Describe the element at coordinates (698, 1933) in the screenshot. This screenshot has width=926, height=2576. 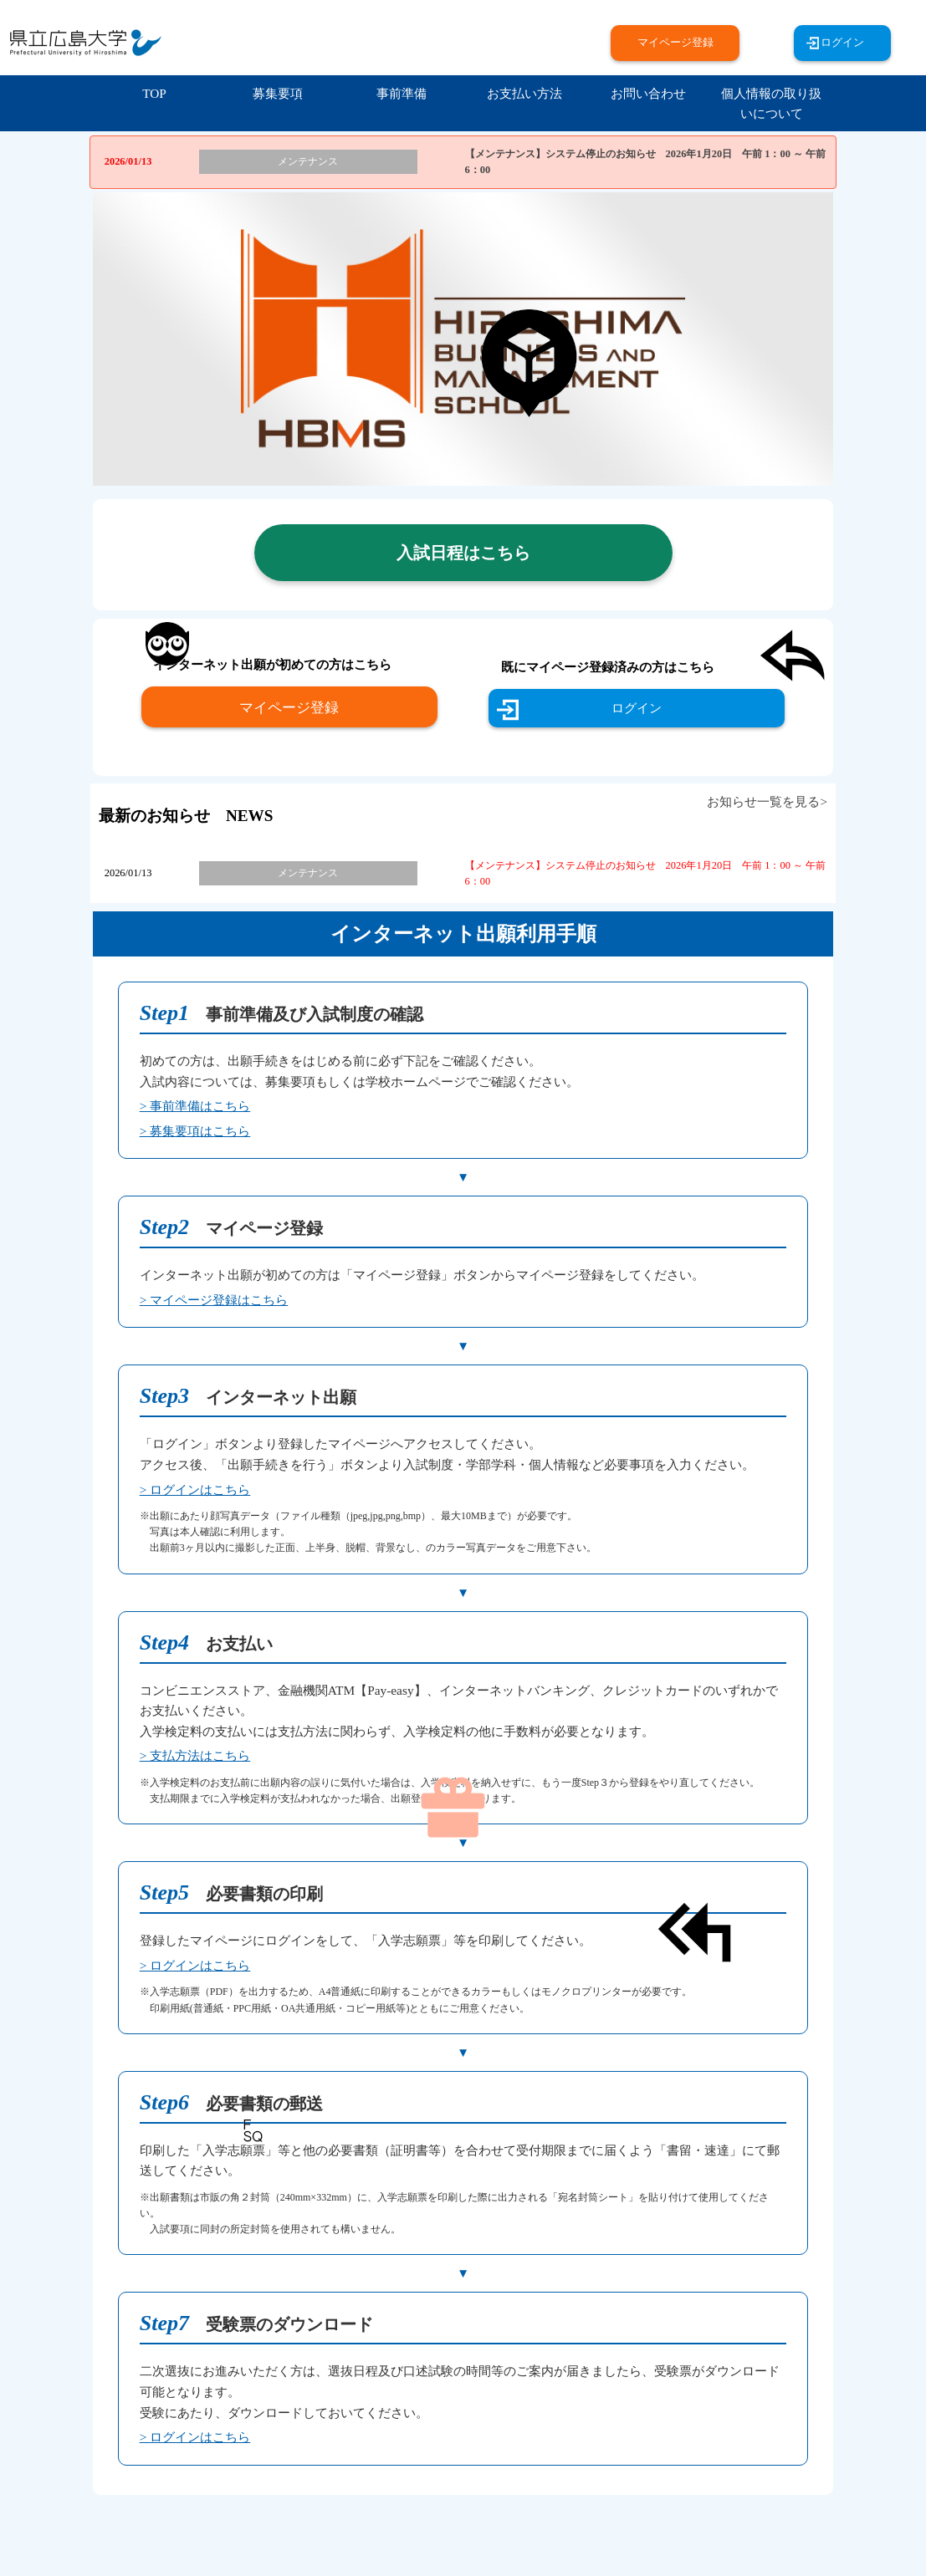
I see `reply all to a message or email` at that location.